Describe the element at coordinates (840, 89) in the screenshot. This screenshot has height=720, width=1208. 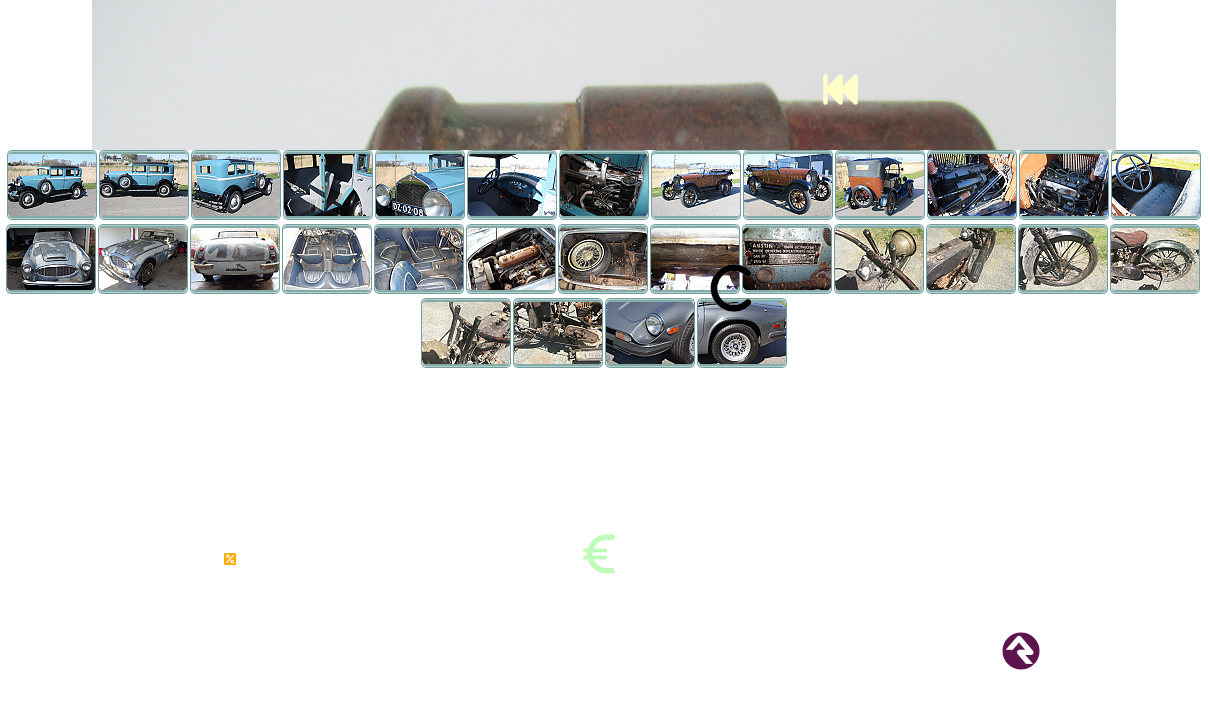
I see `skip to previous track` at that location.